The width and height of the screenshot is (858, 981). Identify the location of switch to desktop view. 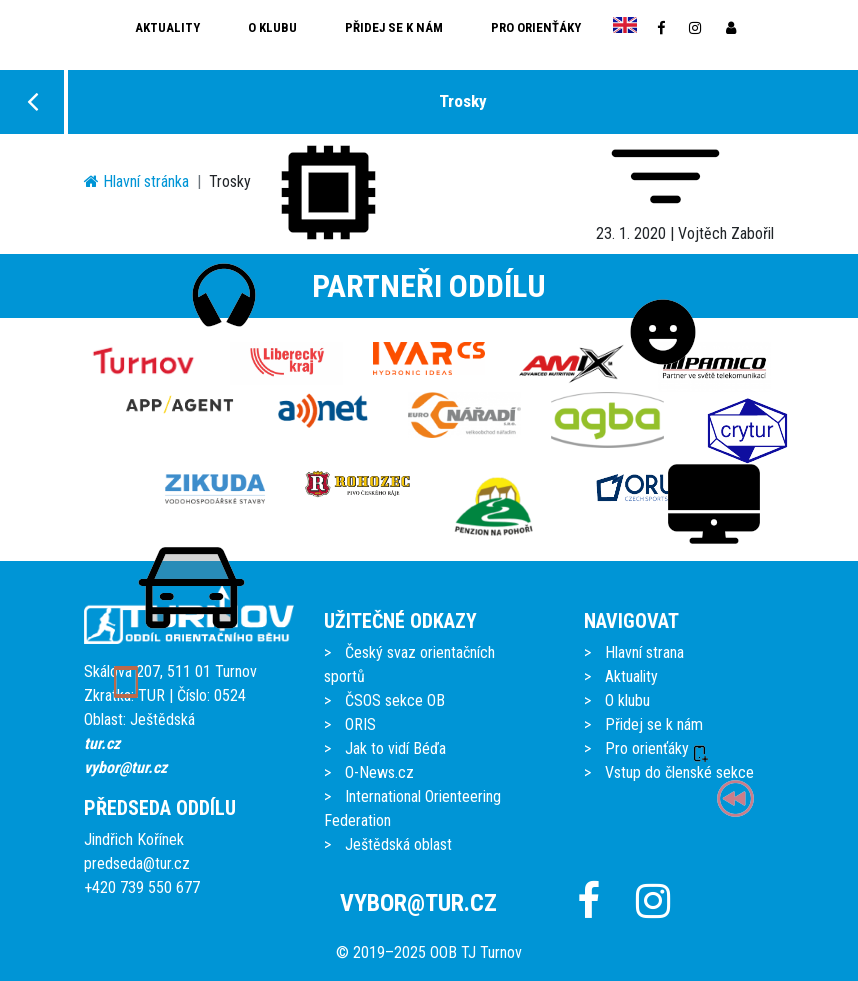
(714, 504).